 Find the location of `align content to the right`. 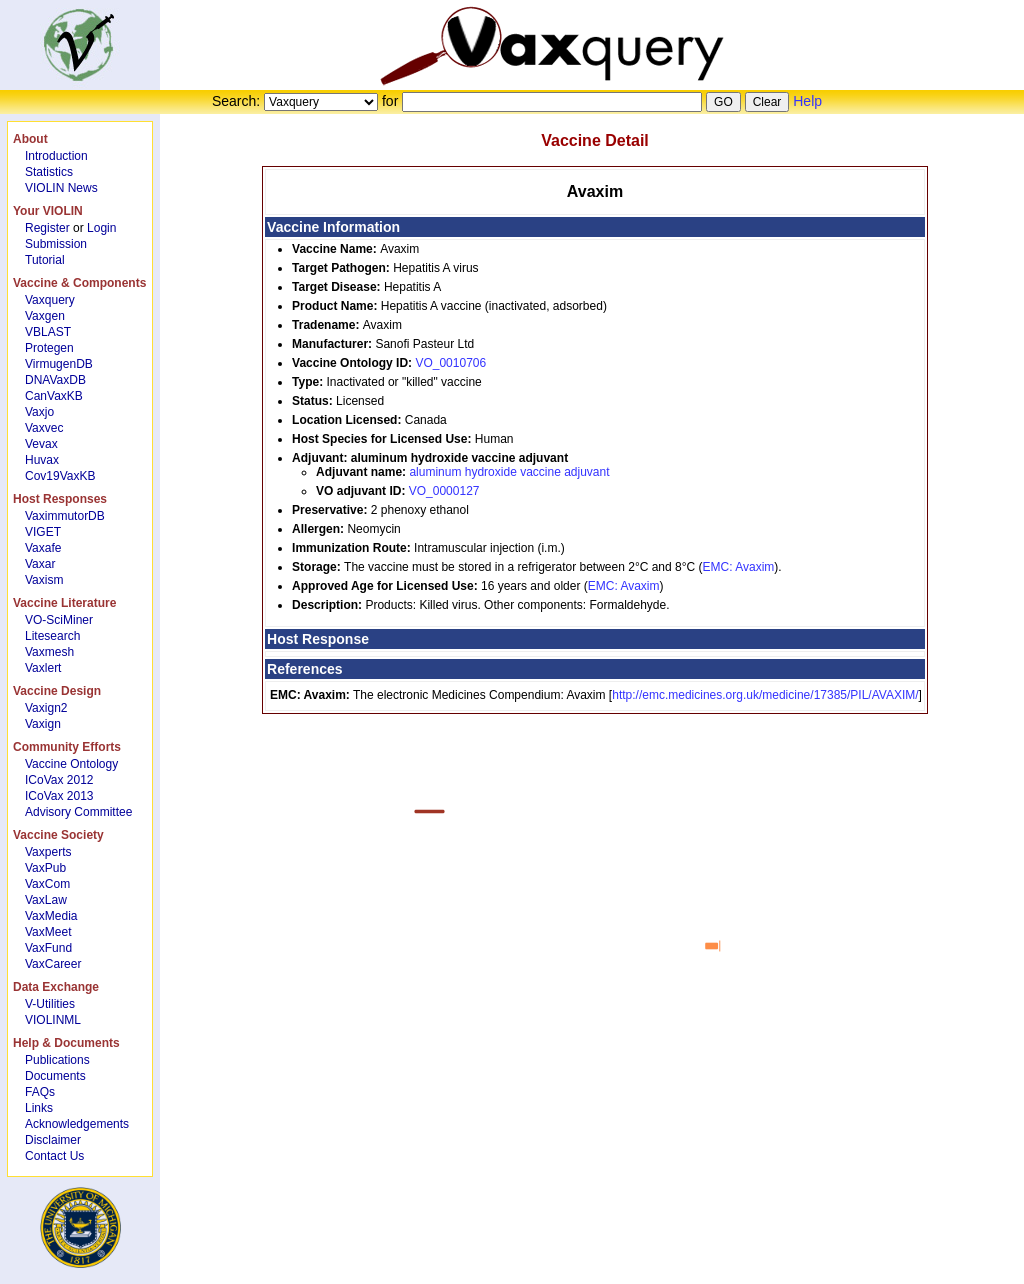

align content to the right is located at coordinates (713, 946).